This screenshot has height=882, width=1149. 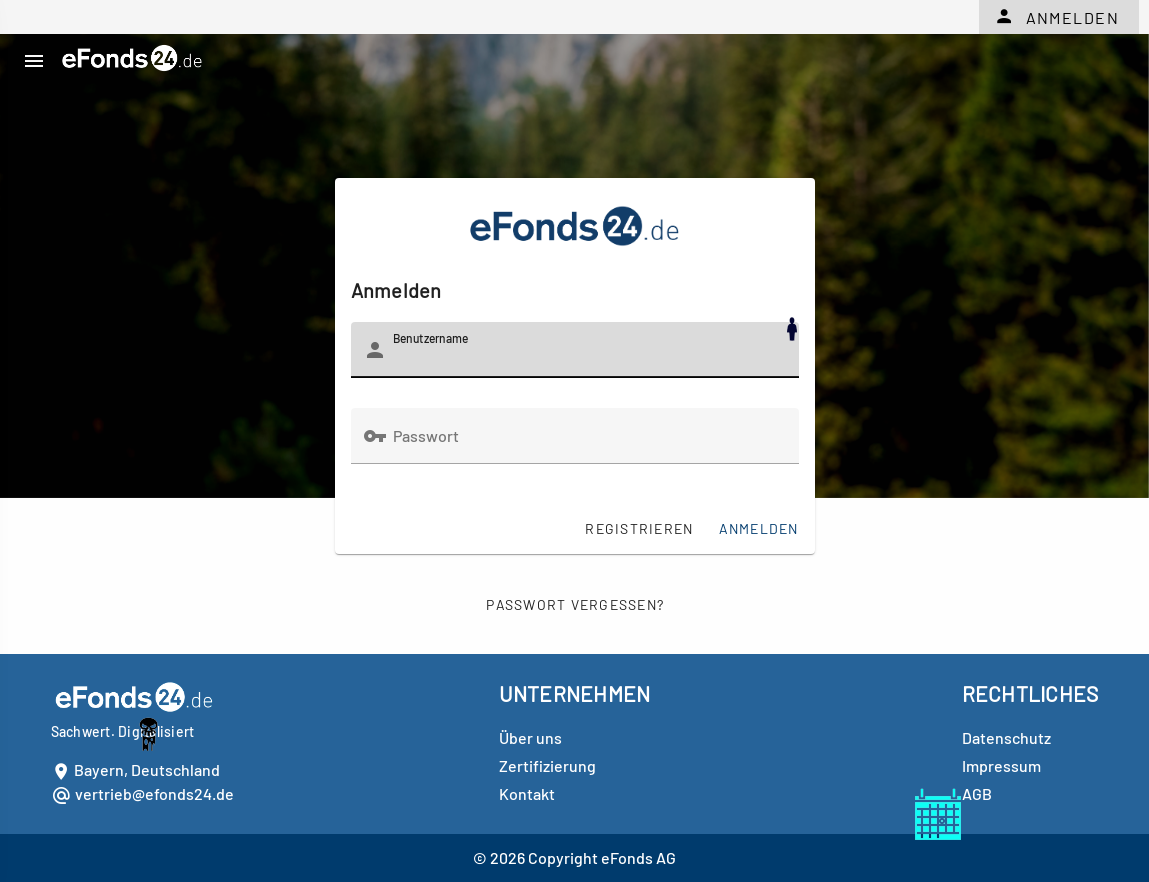 What do you see at coordinates (938, 817) in the screenshot?
I see `view or open the calendar` at bounding box center [938, 817].